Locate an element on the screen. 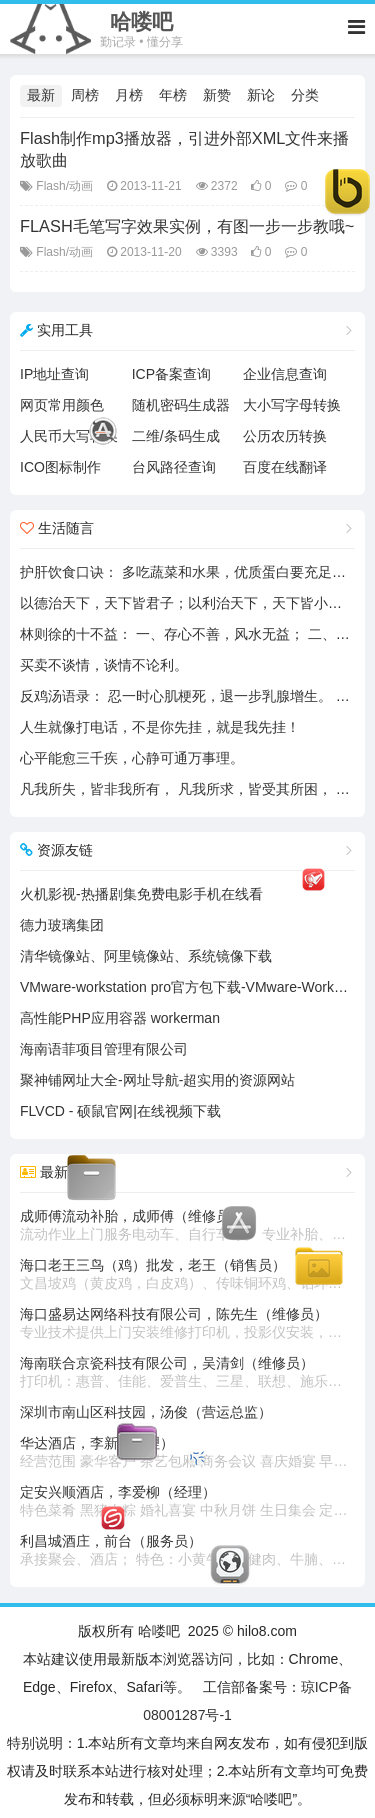 This screenshot has width=375, height=1818. launch ultrakill game is located at coordinates (313, 879).